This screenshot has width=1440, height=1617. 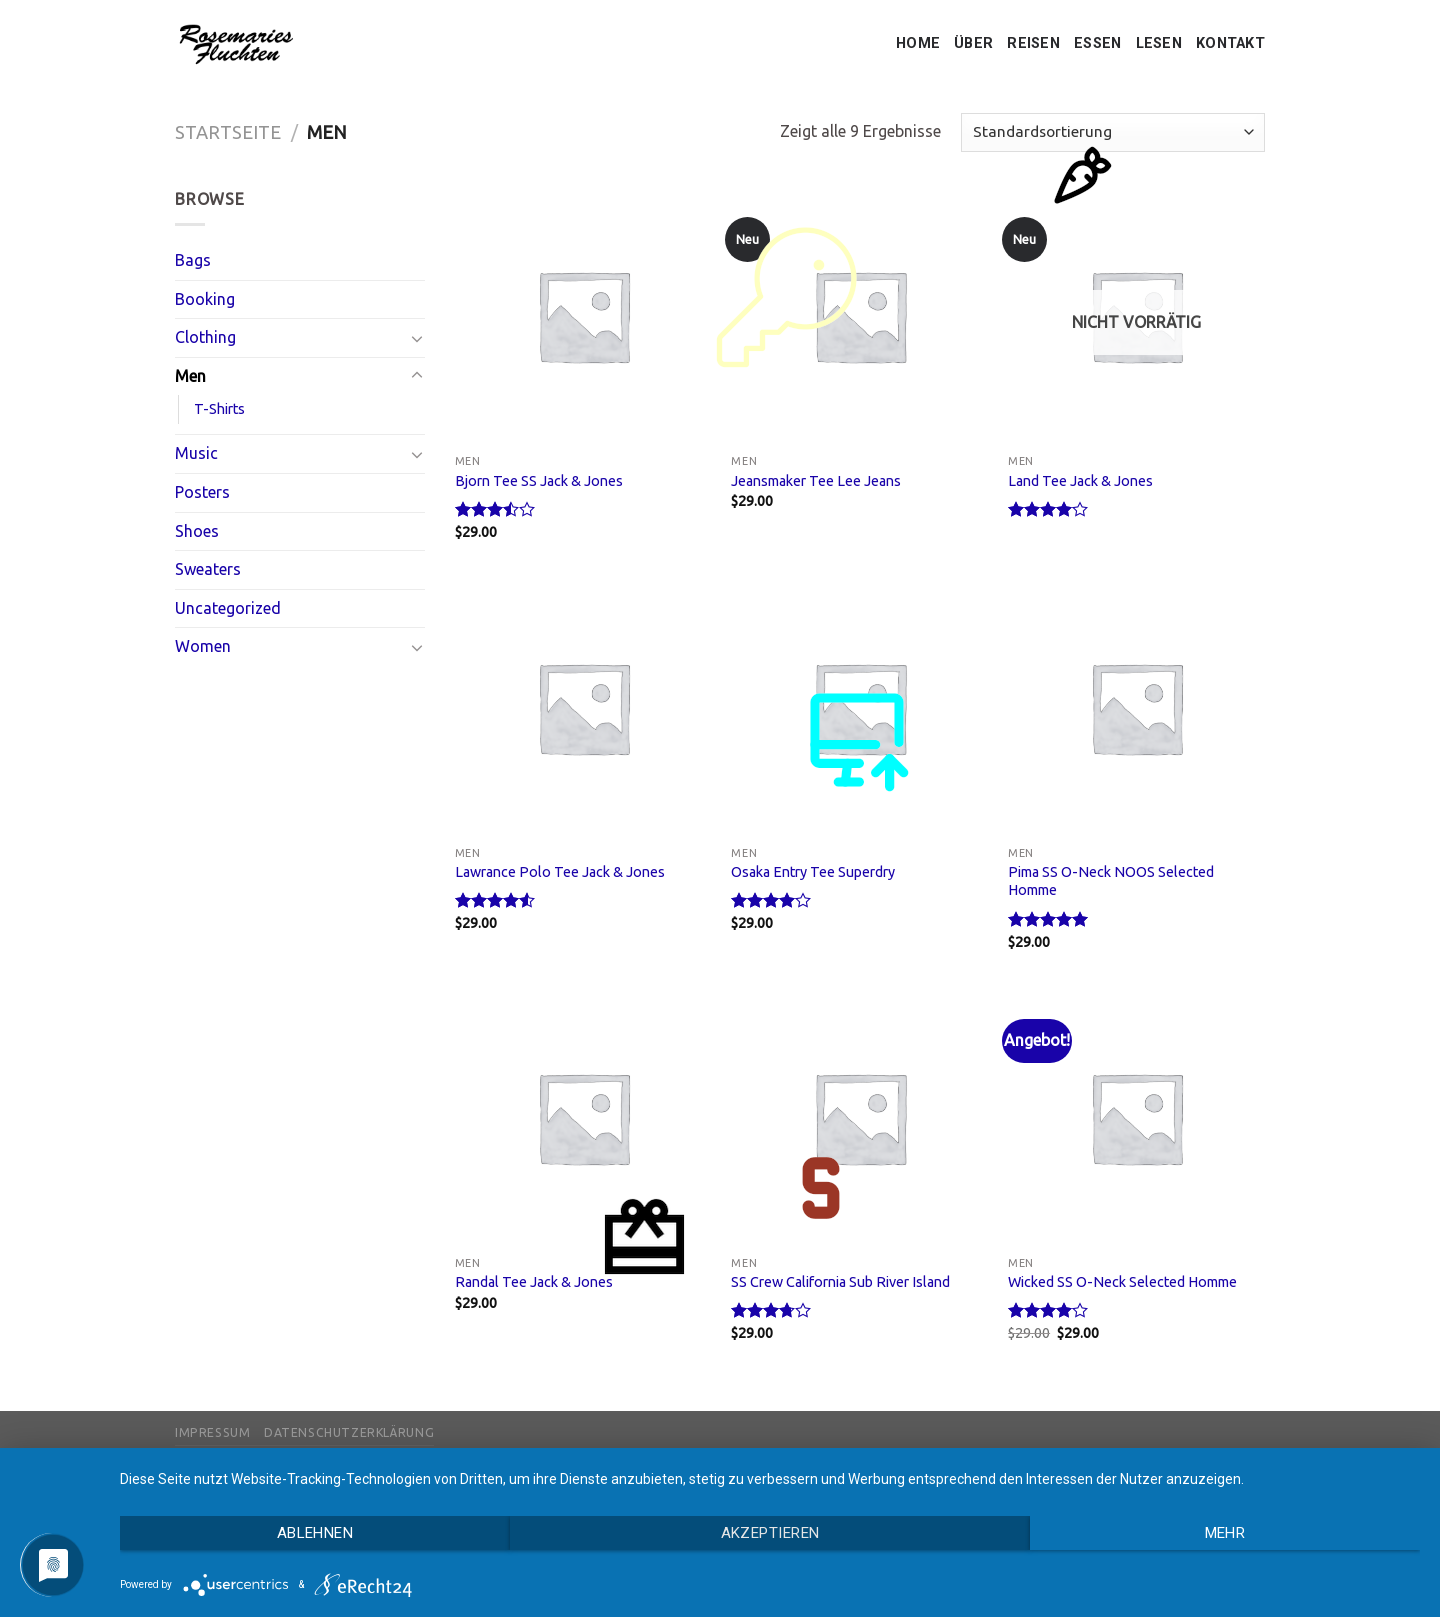 I want to click on access security or password settings, so click(x=784, y=300).